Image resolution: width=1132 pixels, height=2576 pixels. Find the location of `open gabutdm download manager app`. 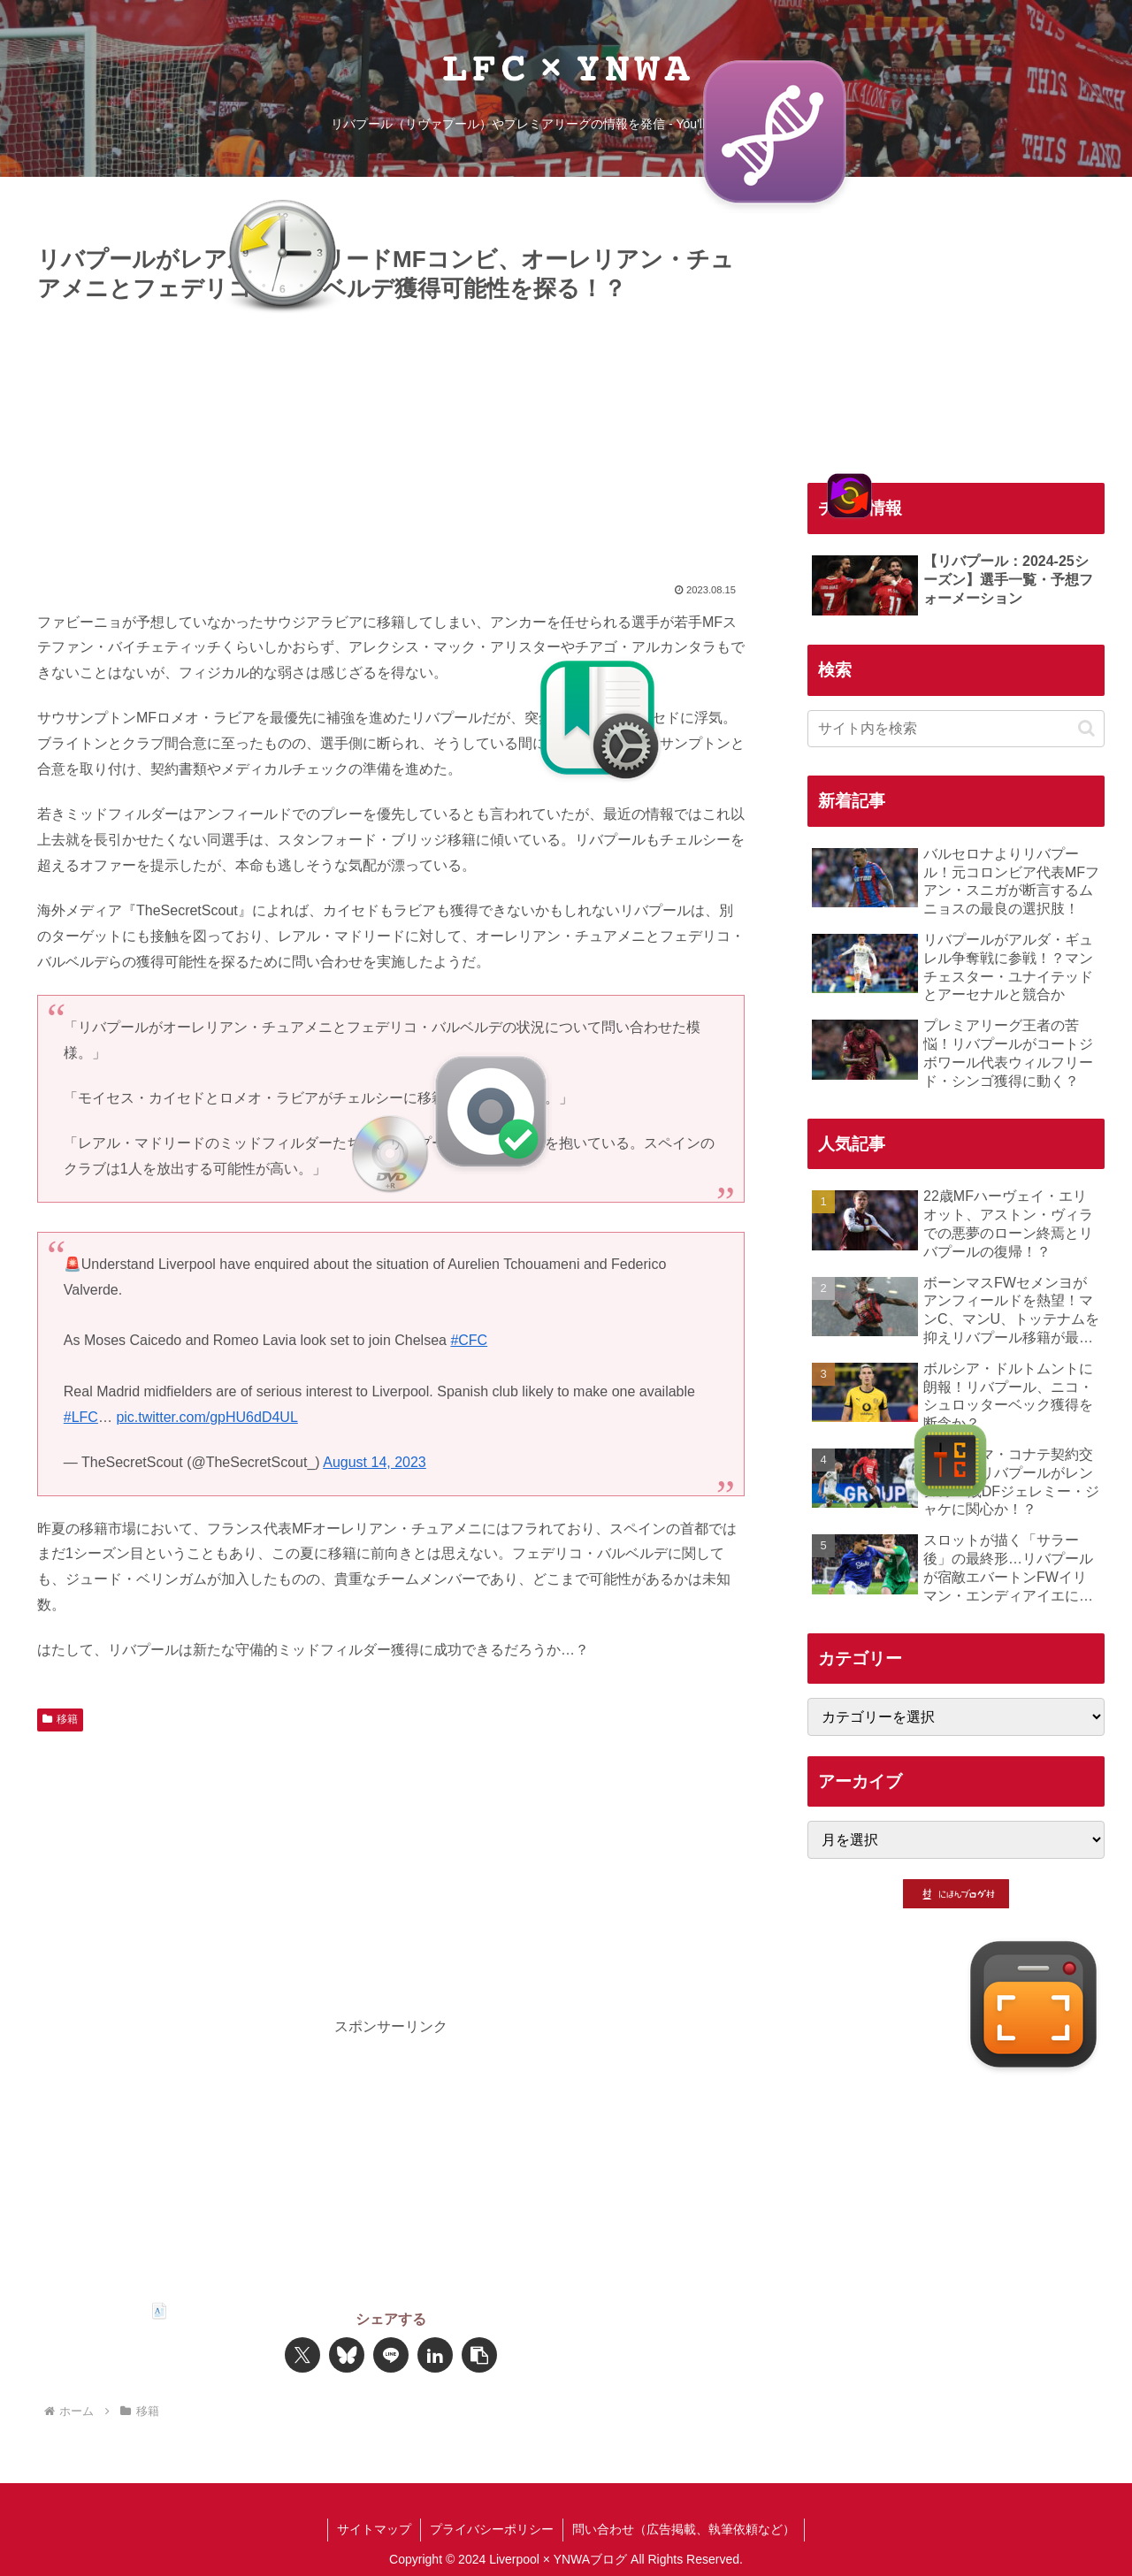

open gabutdm download manager app is located at coordinates (849, 495).